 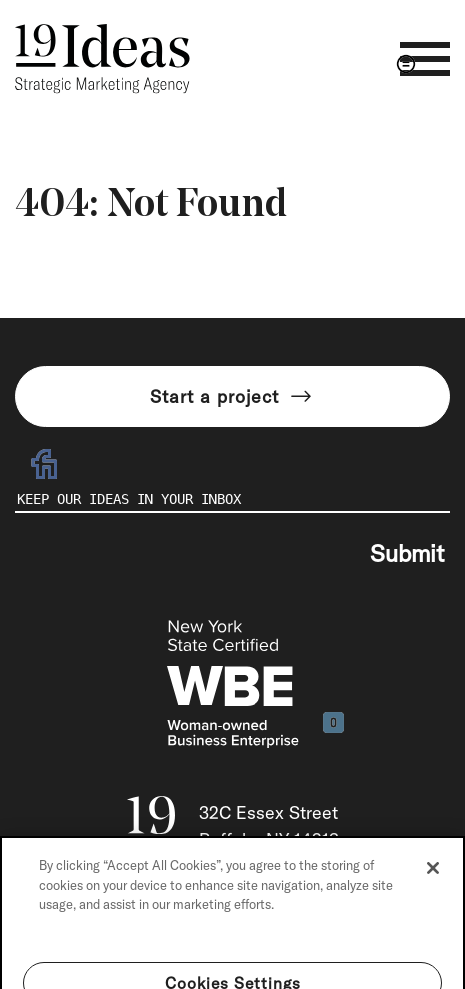 What do you see at coordinates (45, 464) in the screenshot?
I see `open fiverr freelance marketplace` at bounding box center [45, 464].